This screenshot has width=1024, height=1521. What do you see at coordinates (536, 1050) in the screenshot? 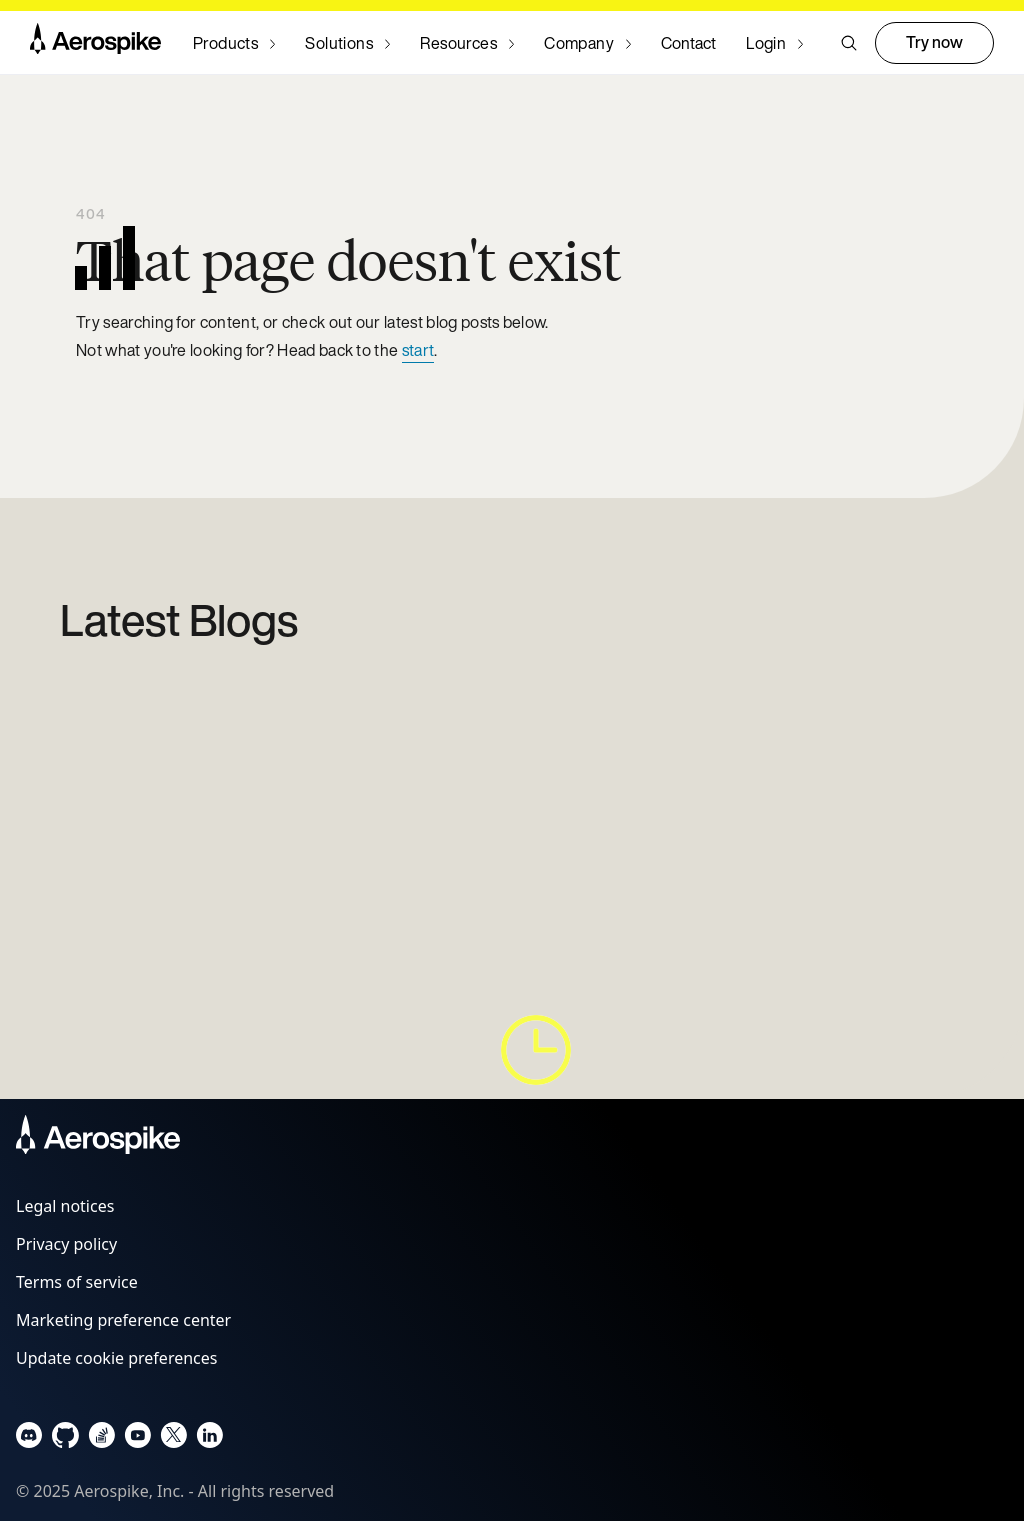
I see `view time or clock settings` at bounding box center [536, 1050].